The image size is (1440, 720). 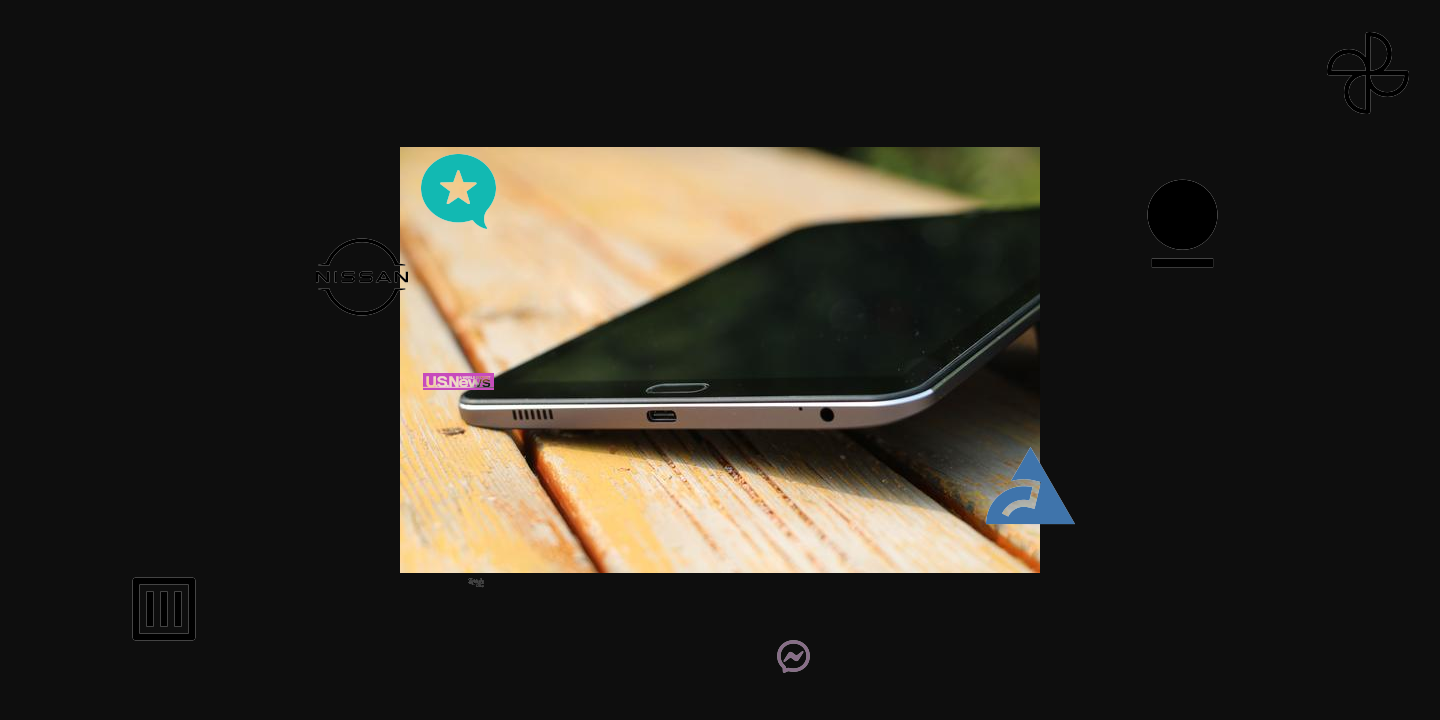 What do you see at coordinates (793, 656) in the screenshot?
I see `open Facebook Messenger` at bounding box center [793, 656].